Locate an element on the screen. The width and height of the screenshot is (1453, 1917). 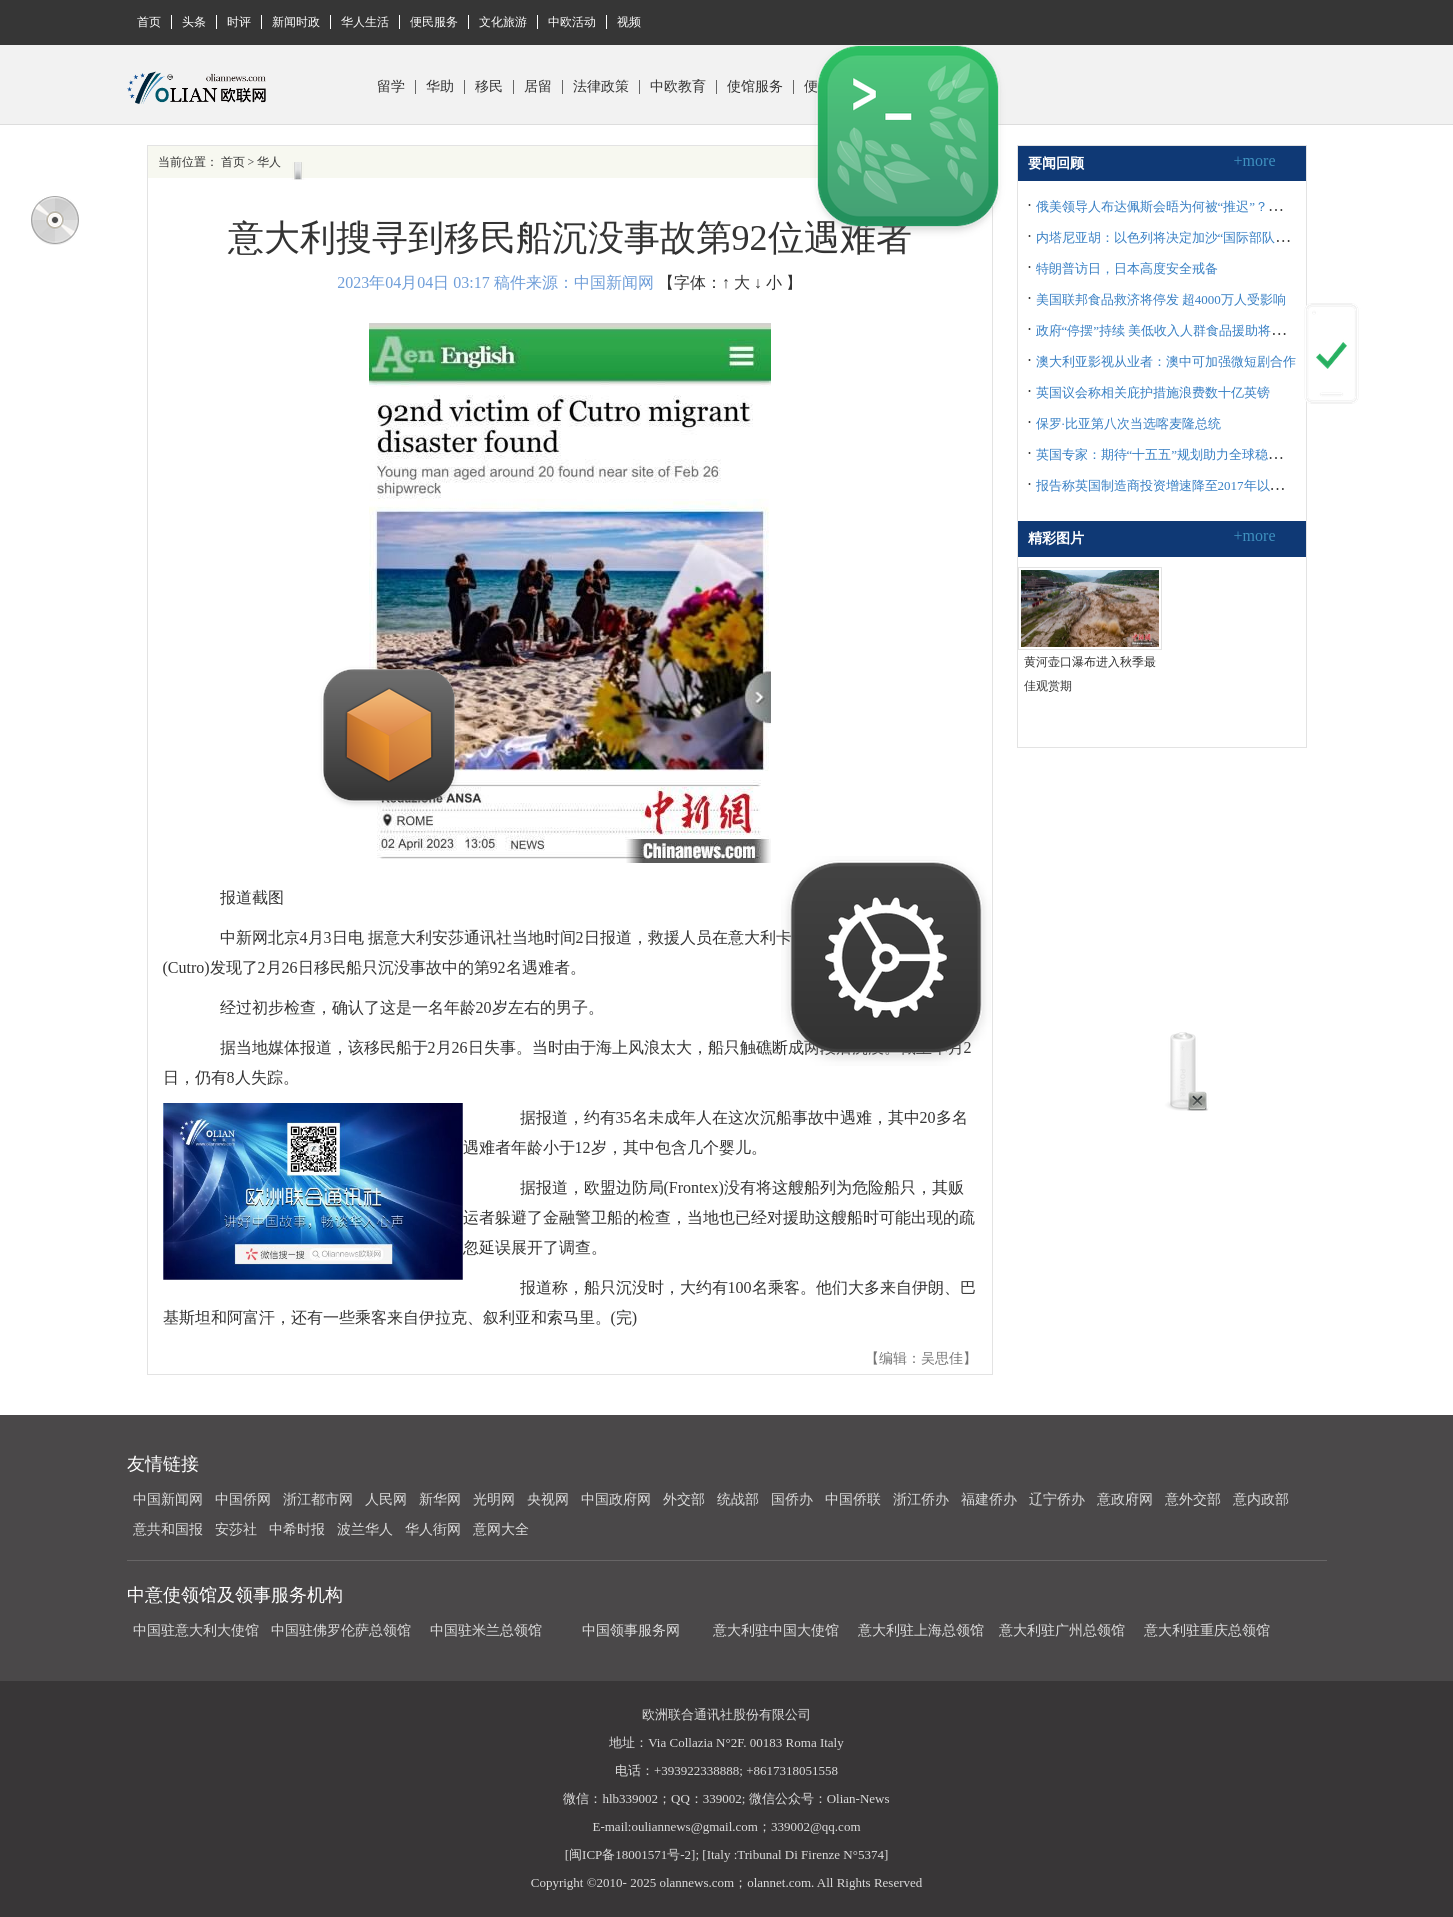
indicates battery not detected or missing is located at coordinates (1183, 1072).